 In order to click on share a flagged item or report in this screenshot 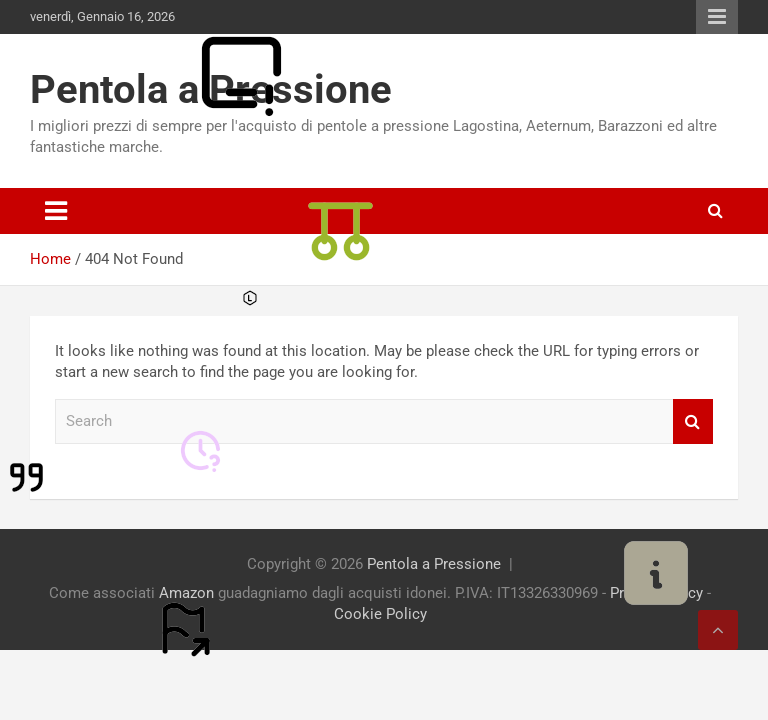, I will do `click(183, 627)`.